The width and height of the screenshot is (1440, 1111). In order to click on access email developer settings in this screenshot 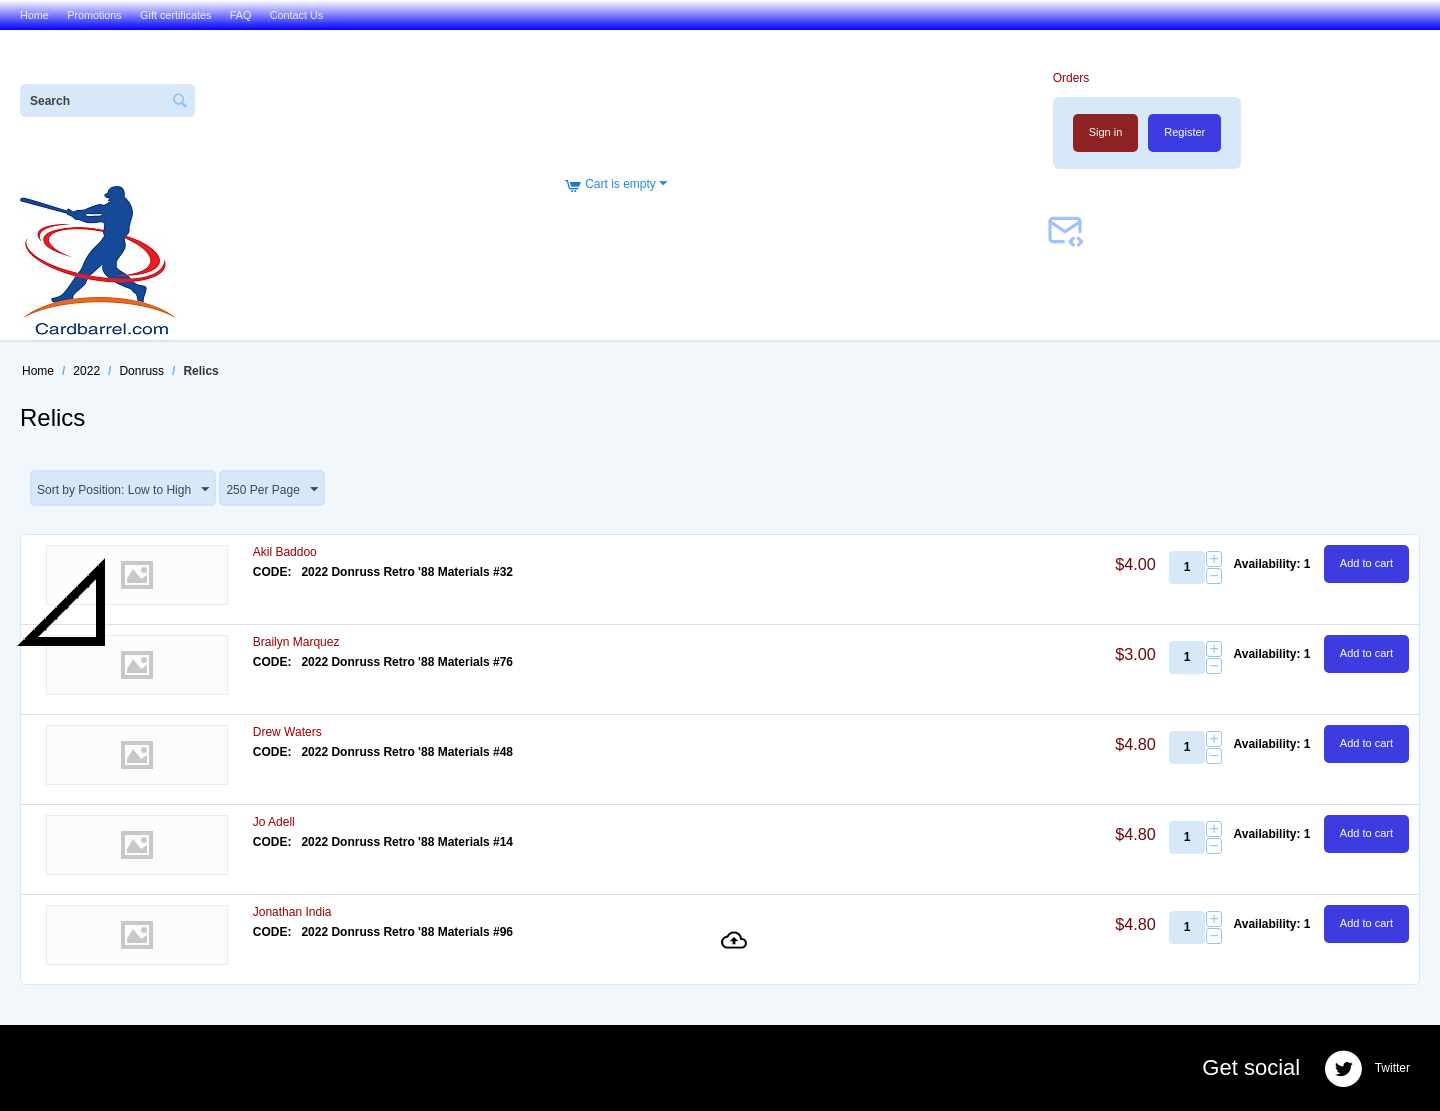, I will do `click(1065, 230)`.